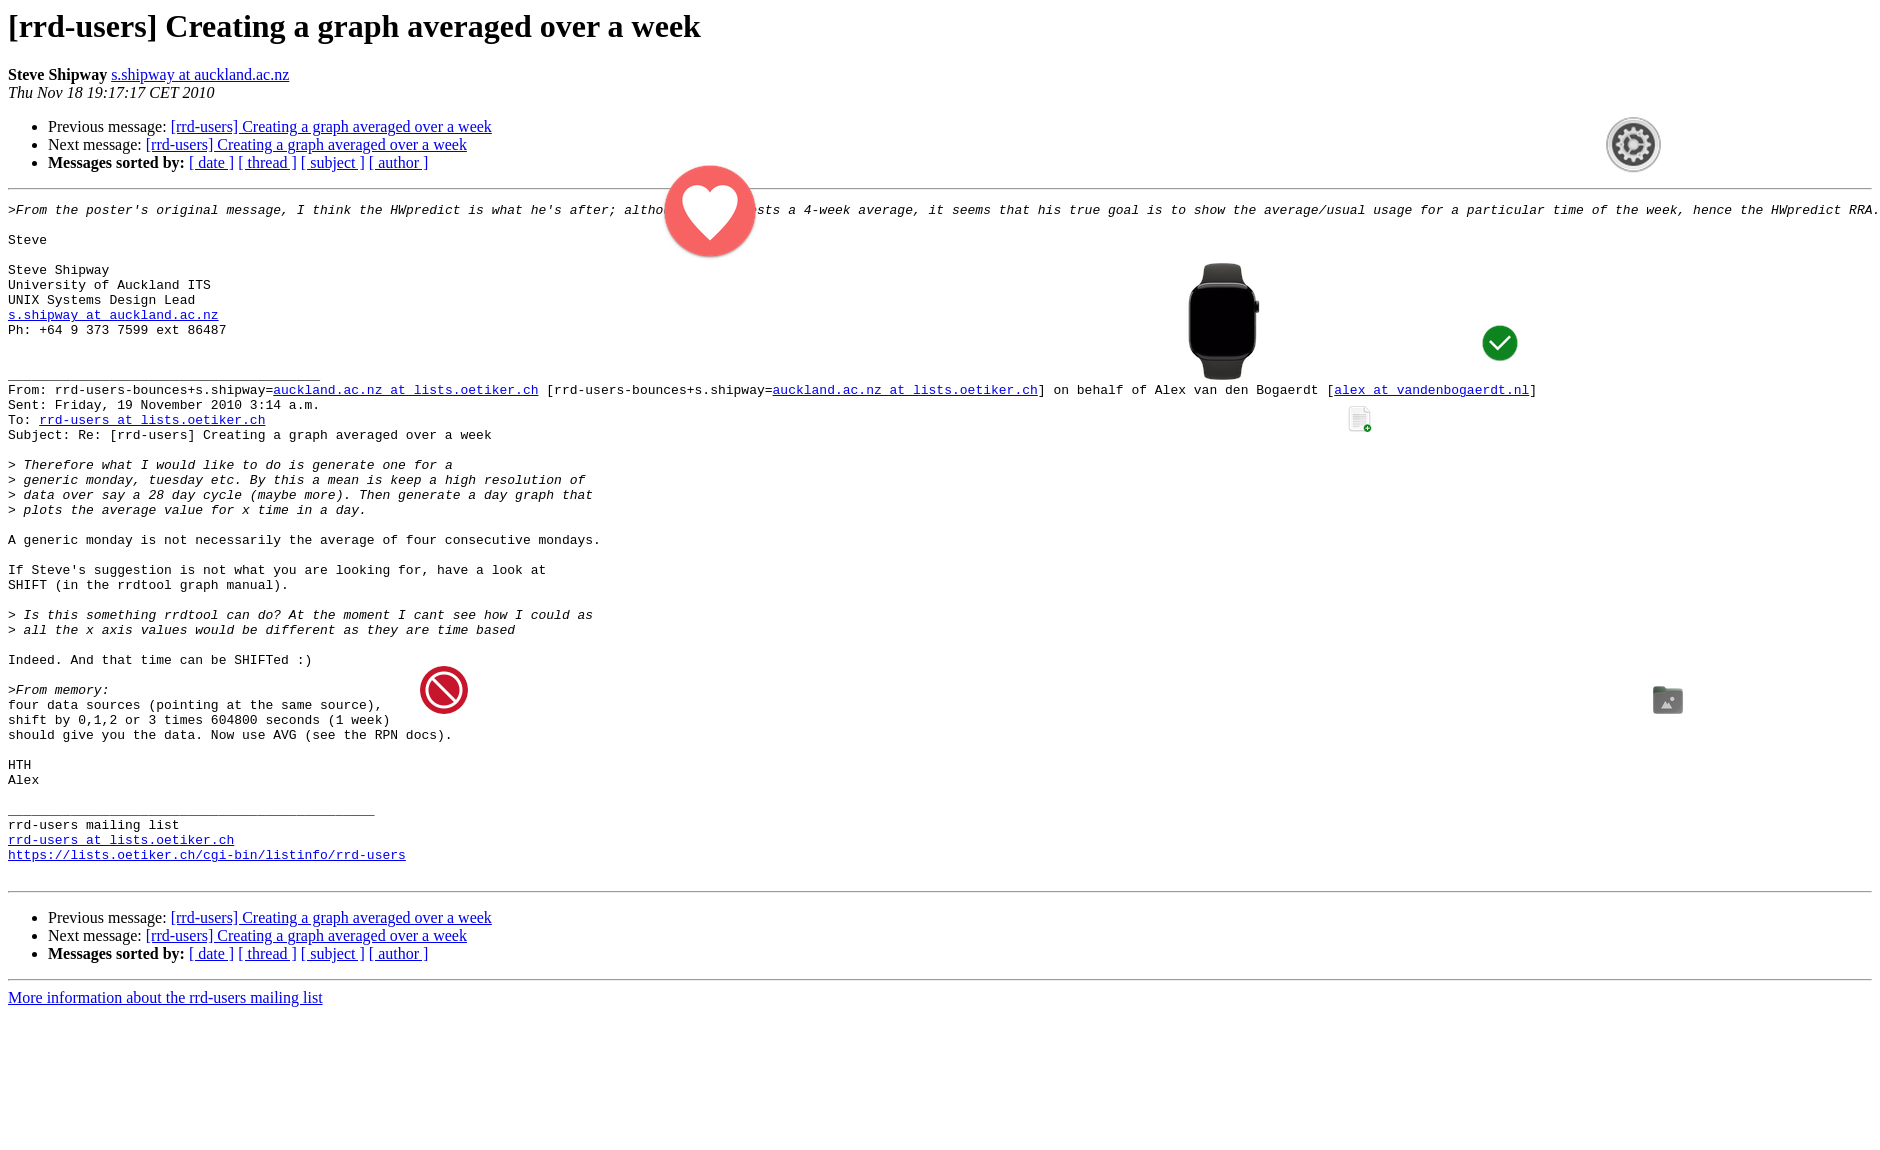 Image resolution: width=1880 pixels, height=1150 pixels. I want to click on delete an email message, so click(444, 690).